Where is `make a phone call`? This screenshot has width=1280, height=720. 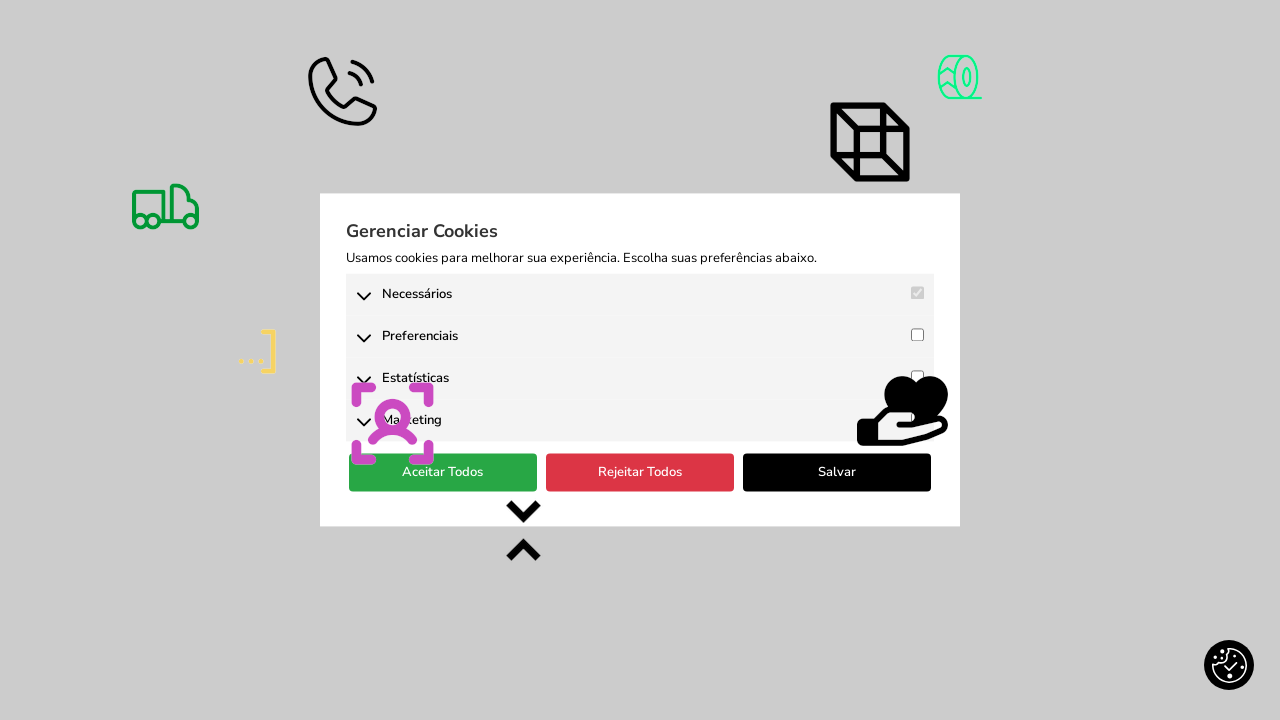 make a phone call is located at coordinates (344, 90).